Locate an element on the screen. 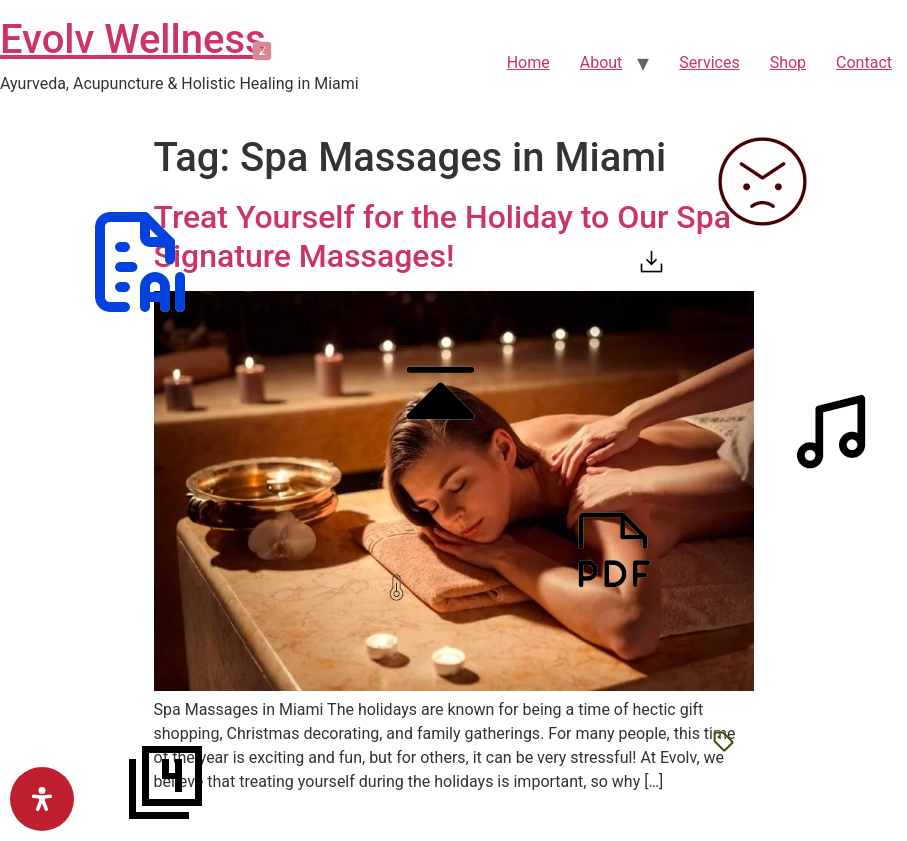 This screenshot has width=907, height=841. add a tag or label to an item is located at coordinates (722, 740).